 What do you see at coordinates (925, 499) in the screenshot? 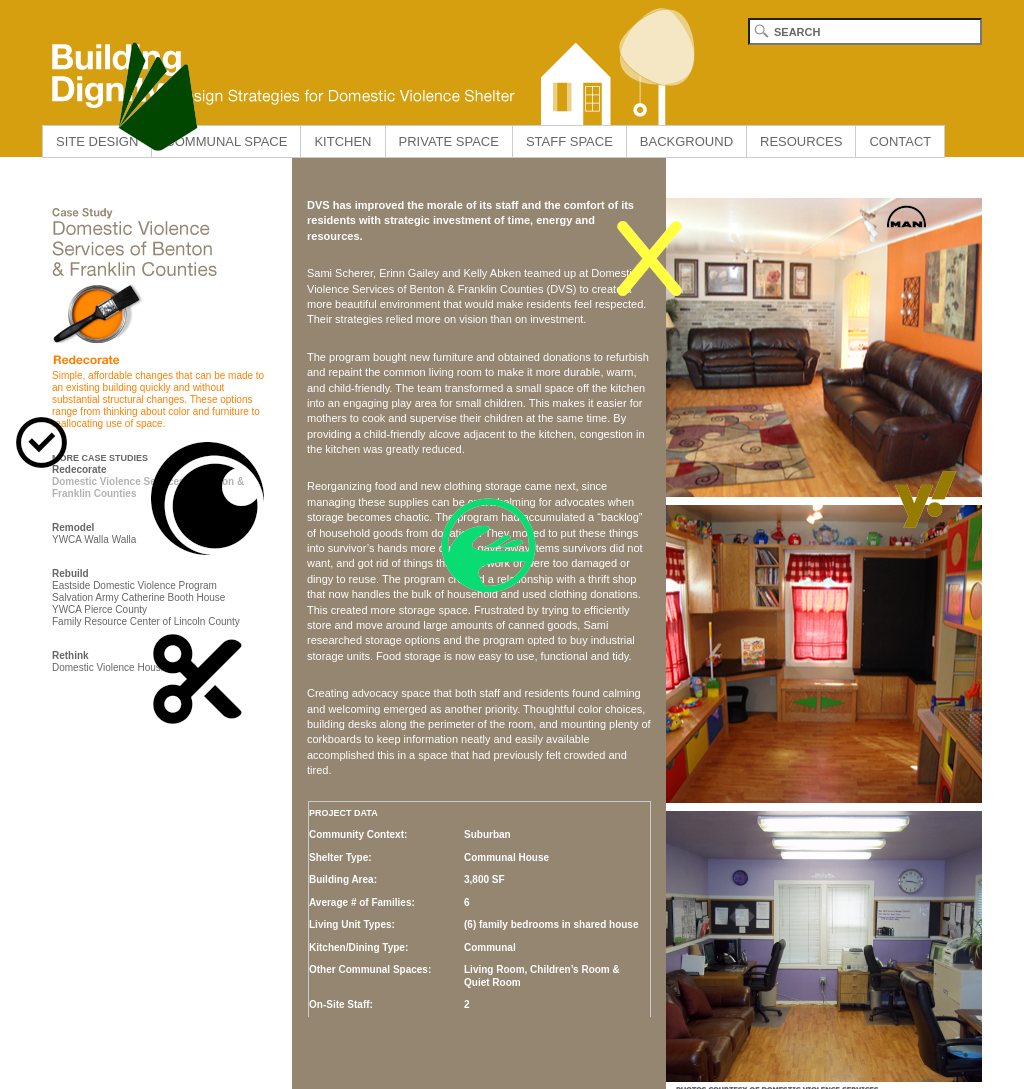
I see `open yahoo app or website` at bounding box center [925, 499].